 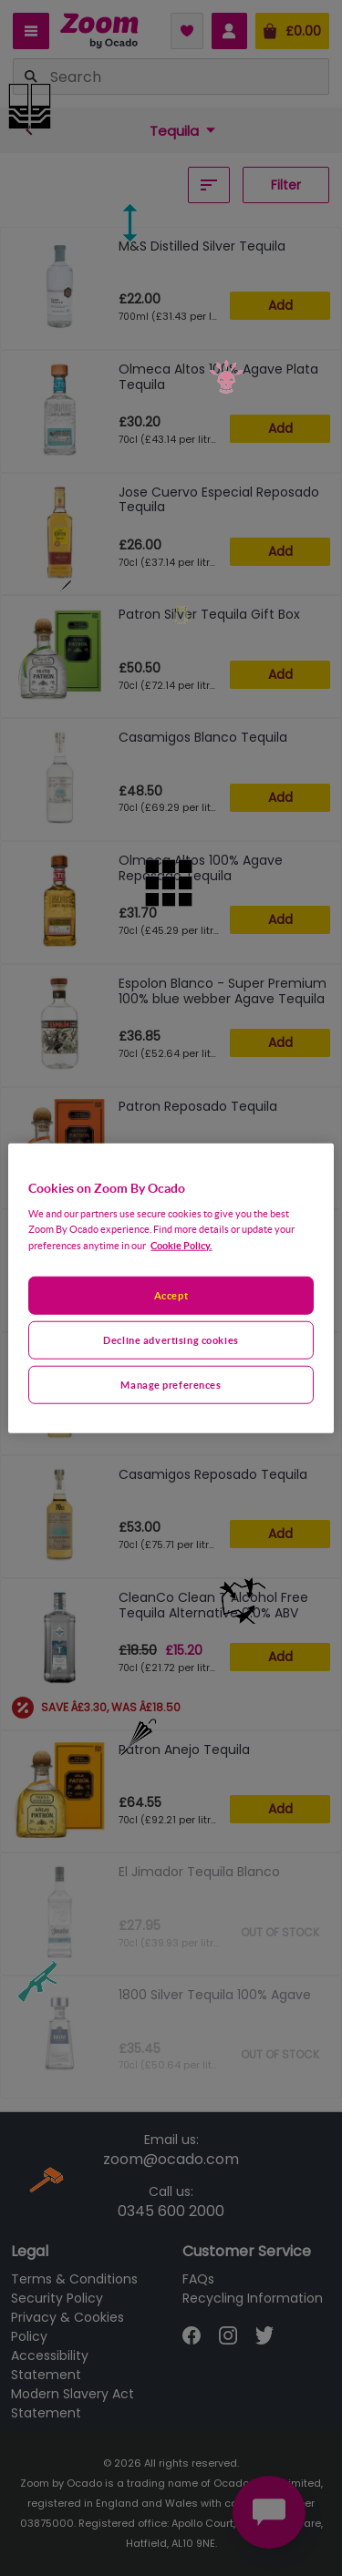 What do you see at coordinates (226, 376) in the screenshot?
I see `indicates a fun or casual death/game over state` at bounding box center [226, 376].